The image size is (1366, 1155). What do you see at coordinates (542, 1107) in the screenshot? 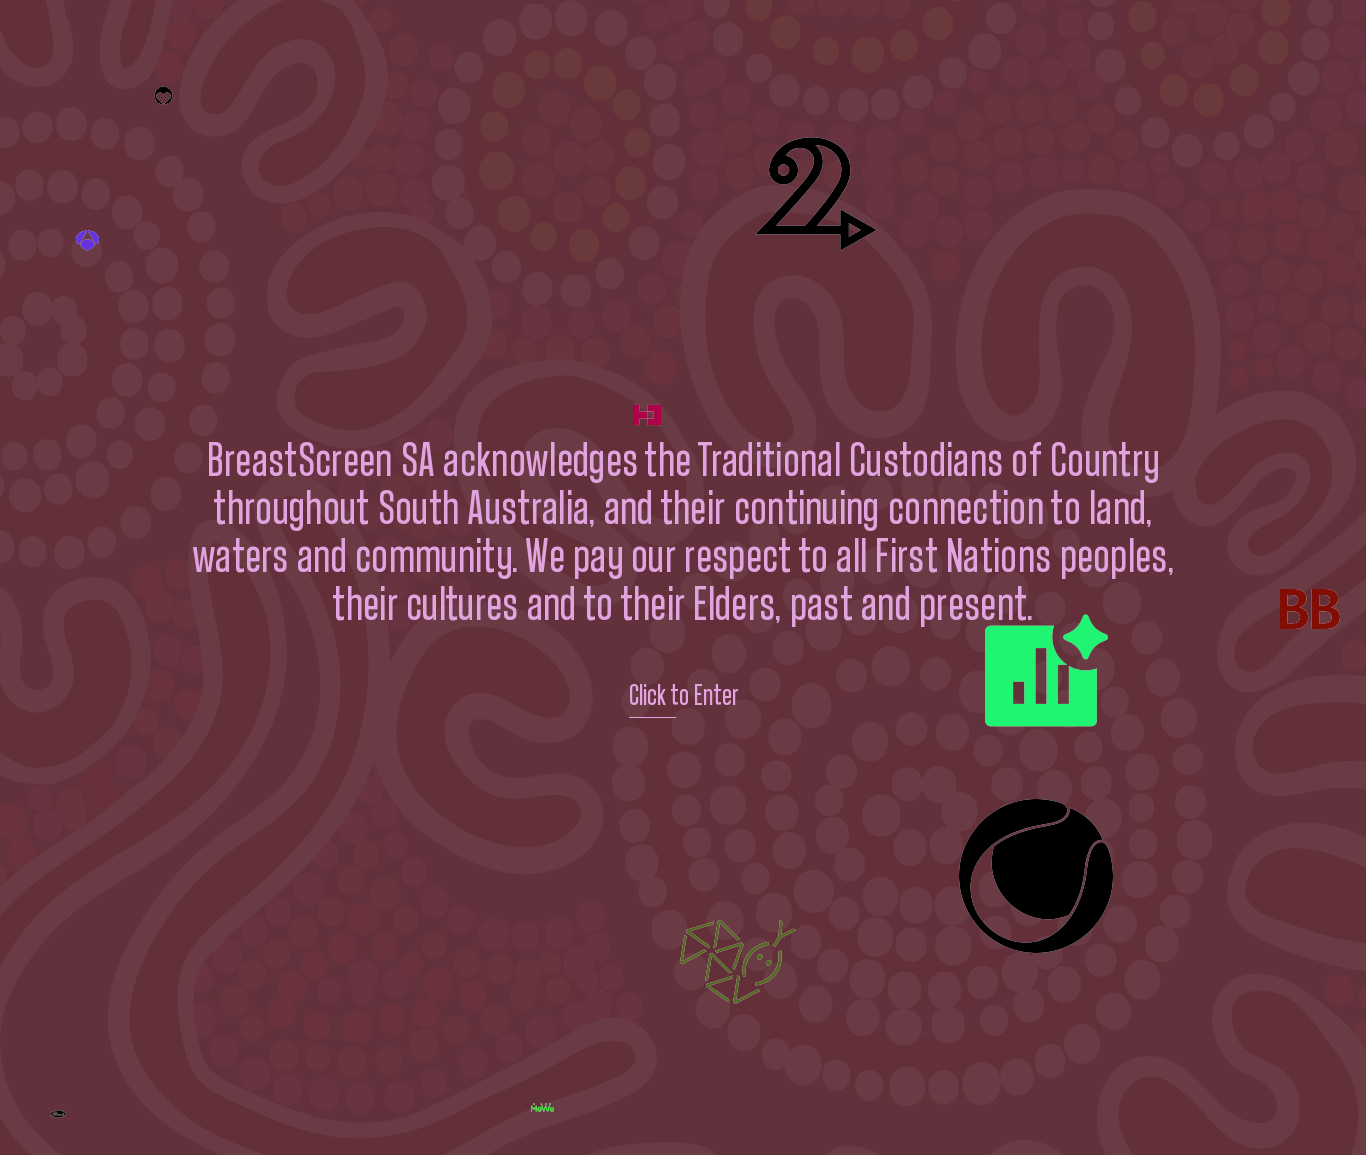
I see `open the MeWe social network app` at bounding box center [542, 1107].